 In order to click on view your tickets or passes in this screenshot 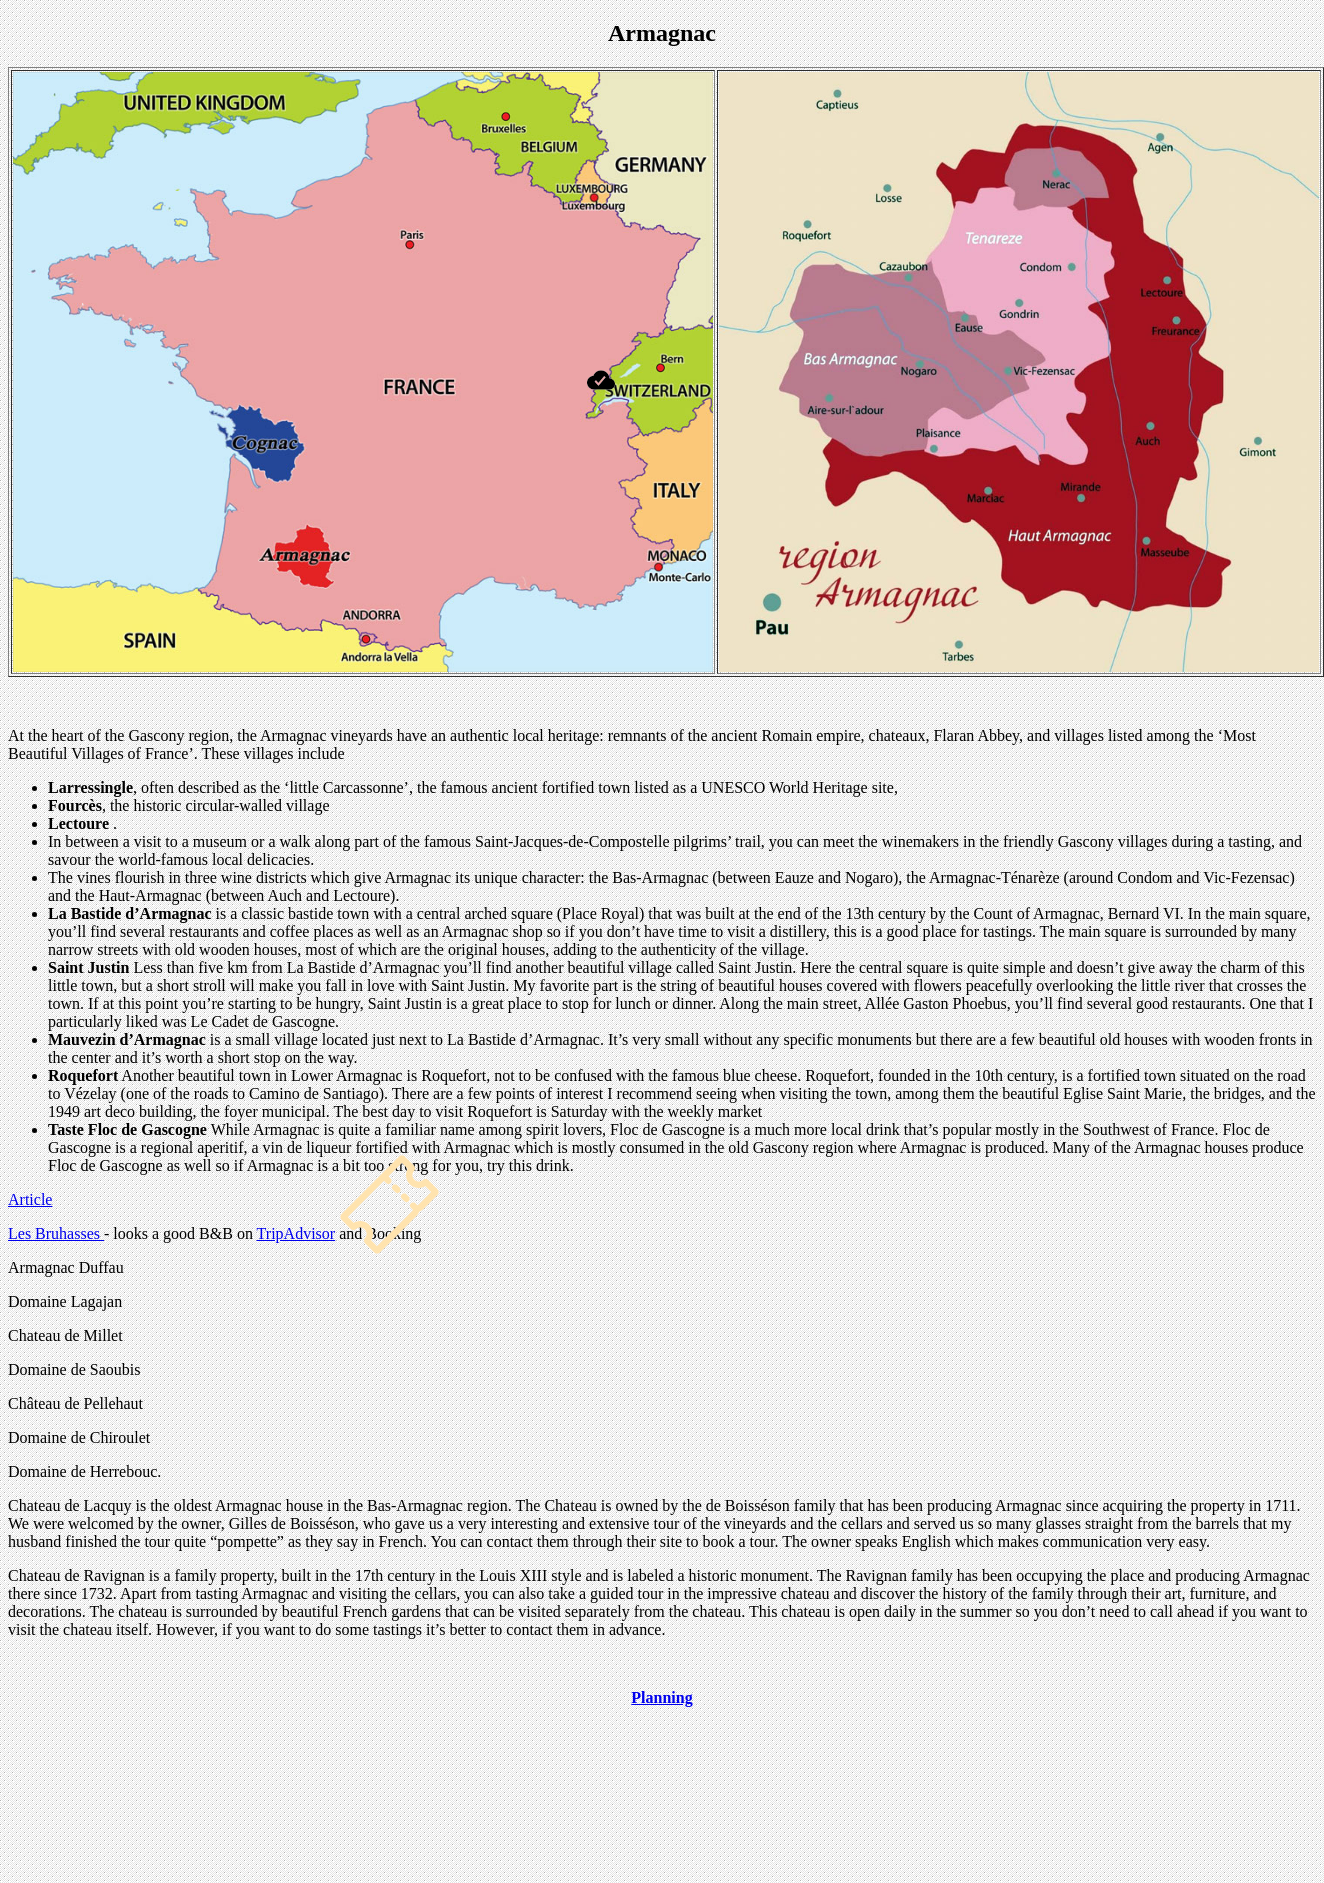, I will do `click(389, 1204)`.